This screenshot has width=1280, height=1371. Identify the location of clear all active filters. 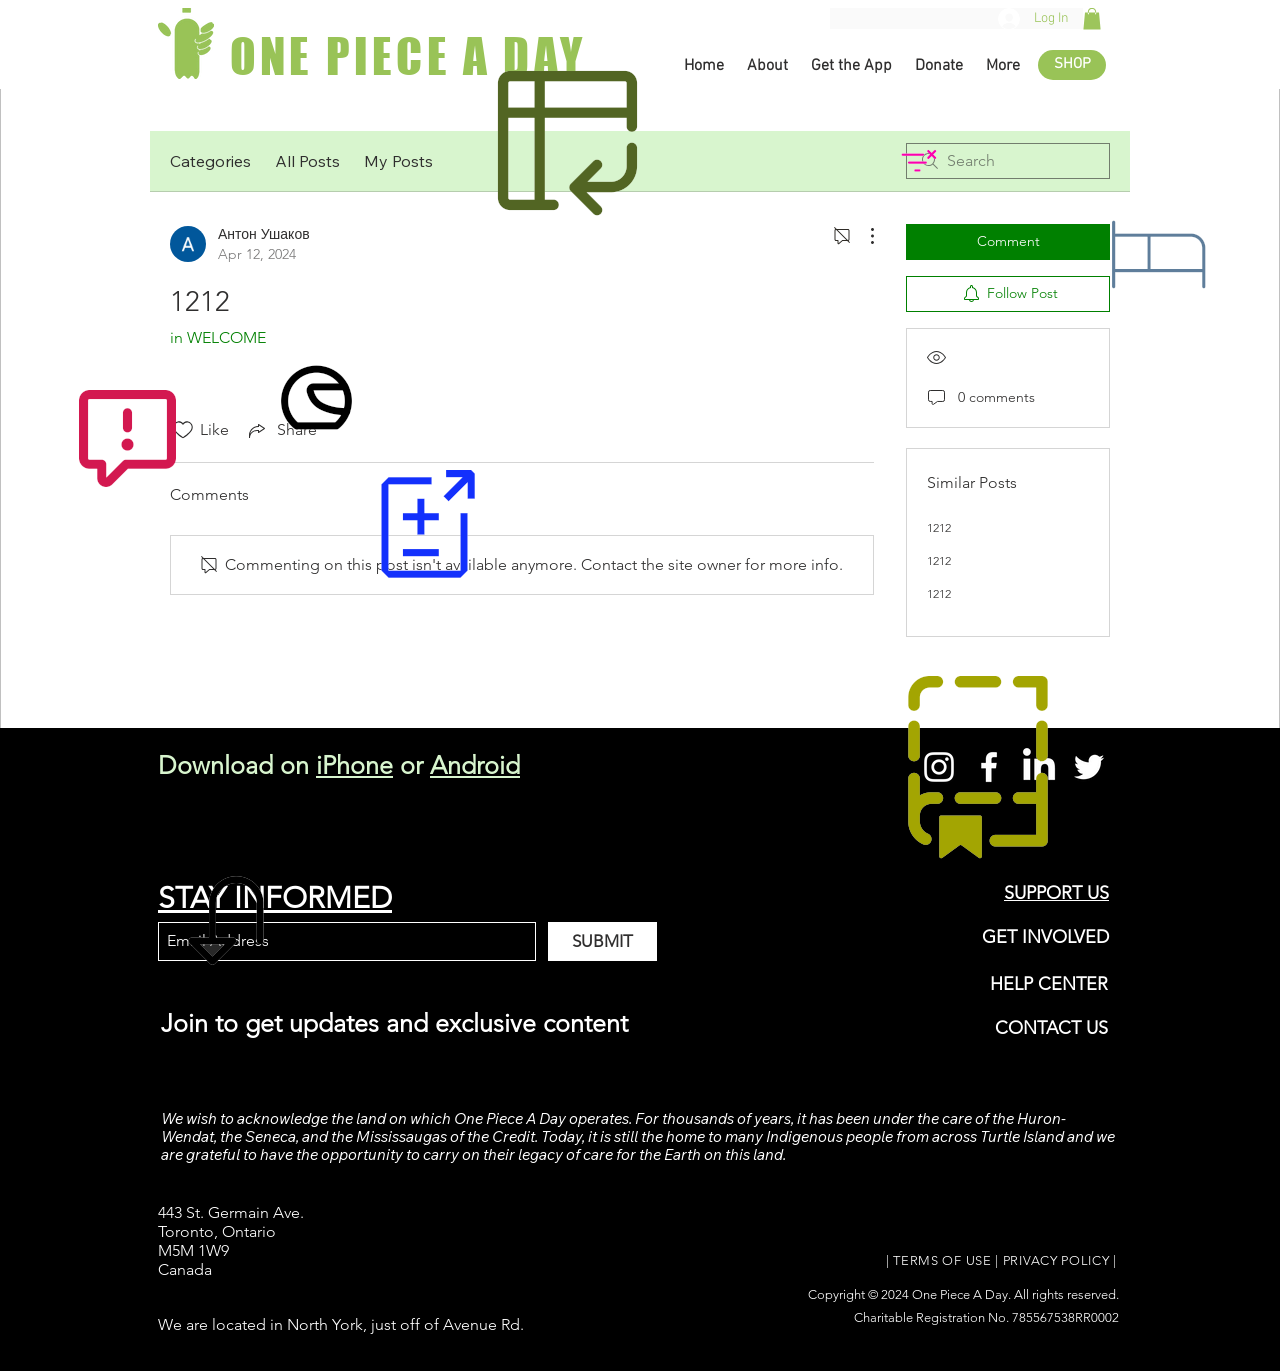
(919, 163).